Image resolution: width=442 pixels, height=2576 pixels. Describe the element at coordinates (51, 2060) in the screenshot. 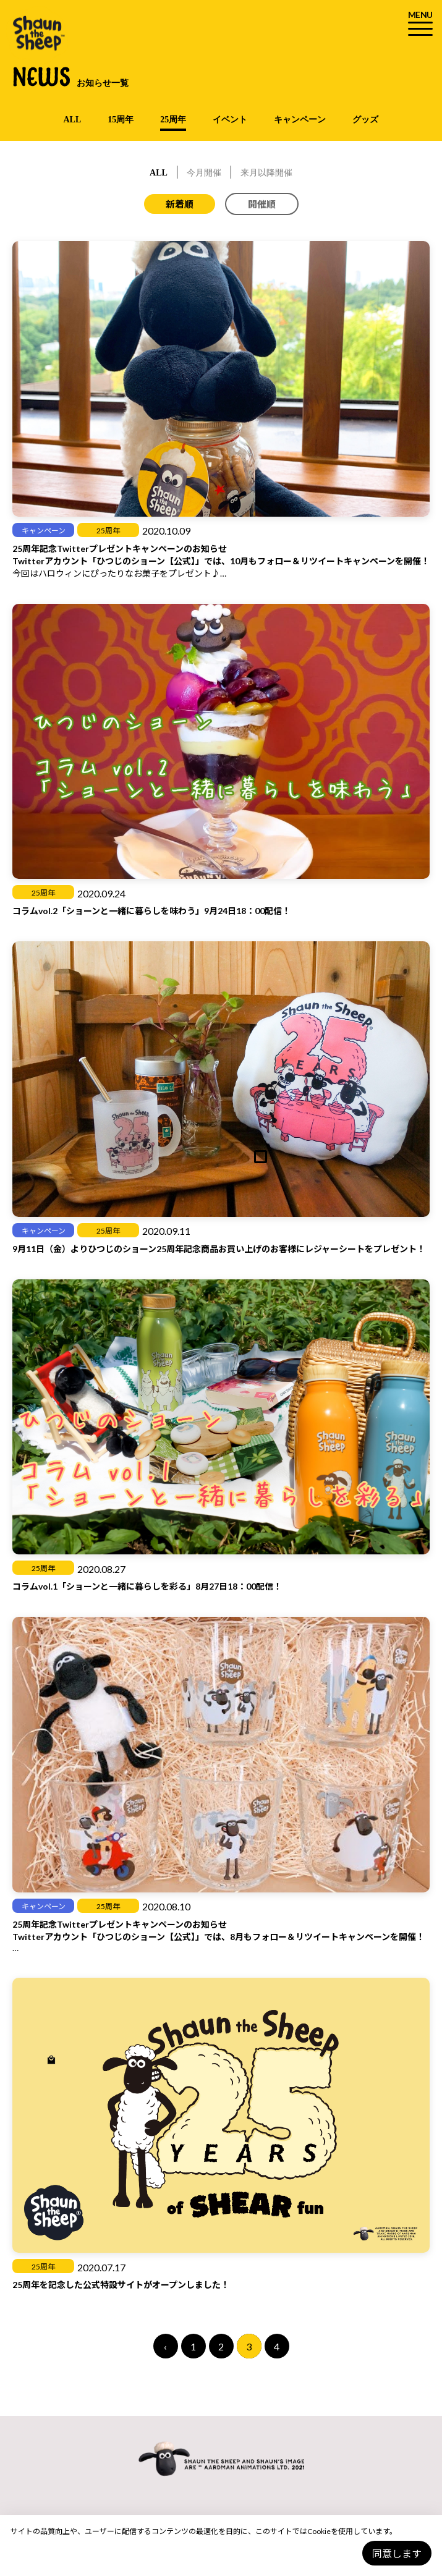

I see `open shopping bag or cart` at that location.